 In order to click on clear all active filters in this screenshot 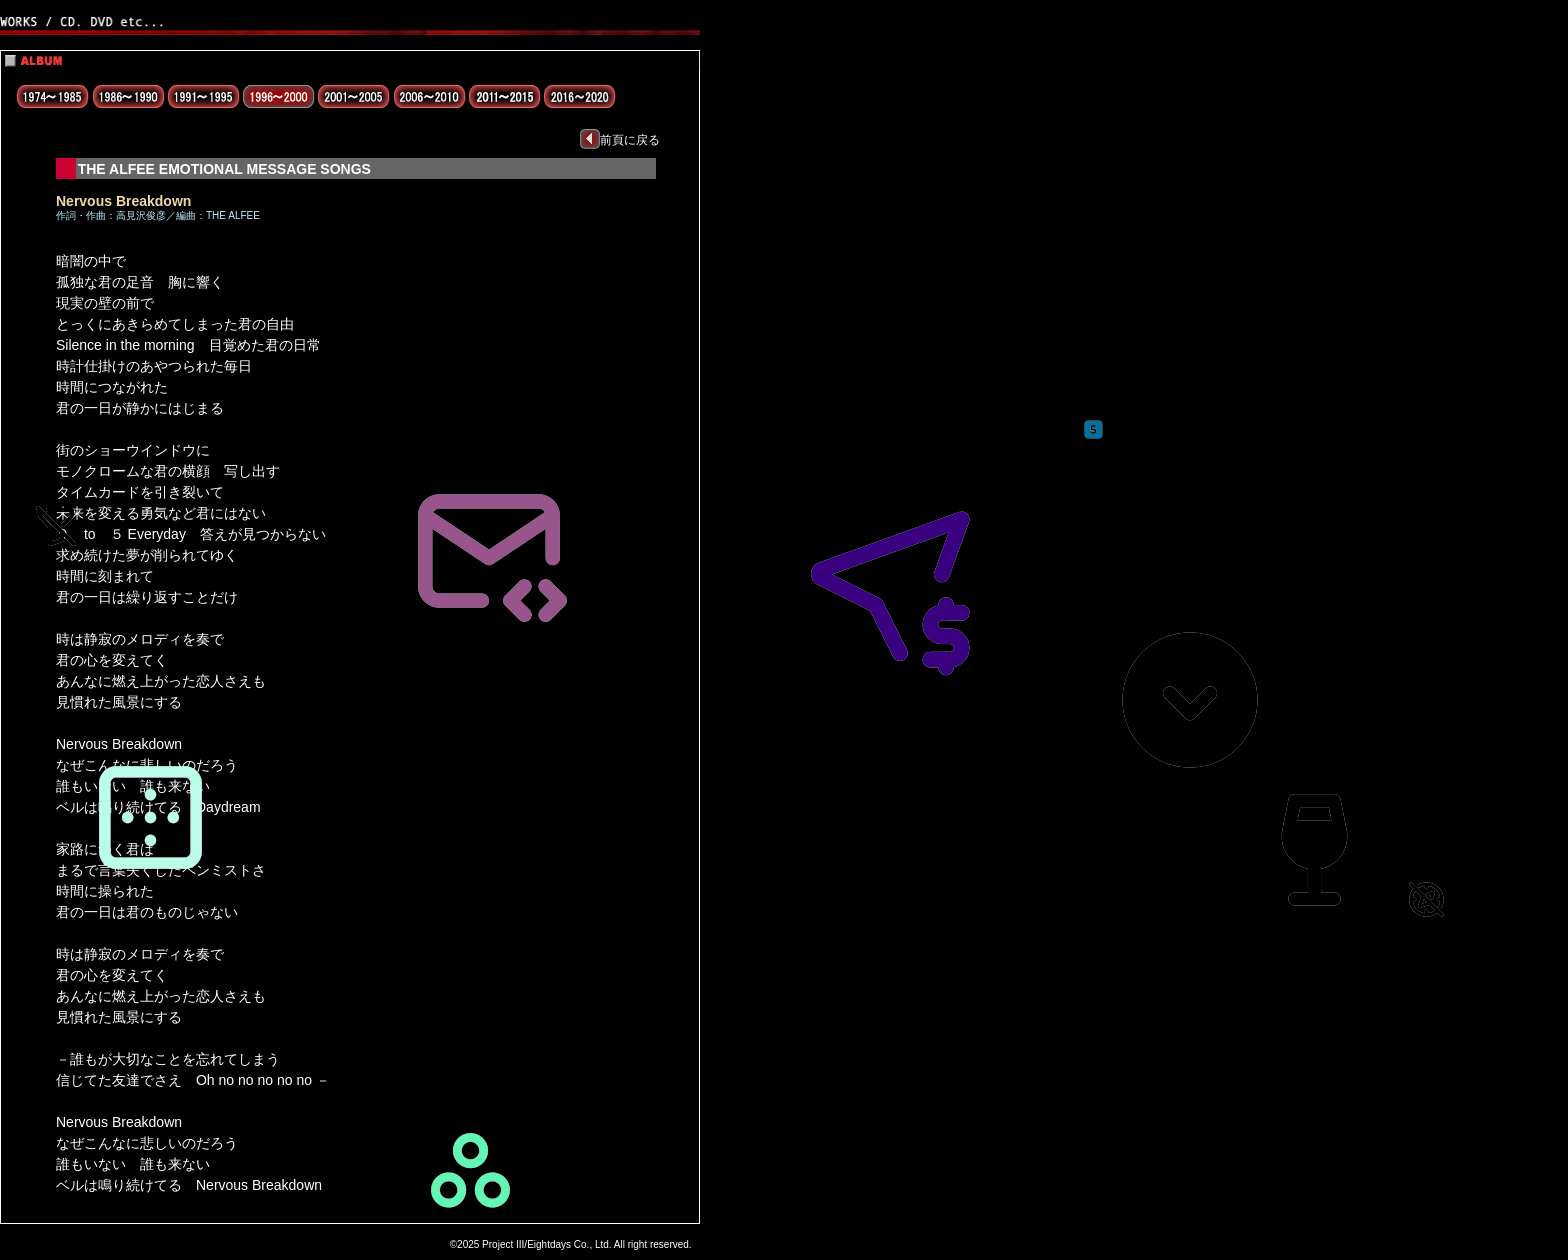, I will do `click(56, 526)`.